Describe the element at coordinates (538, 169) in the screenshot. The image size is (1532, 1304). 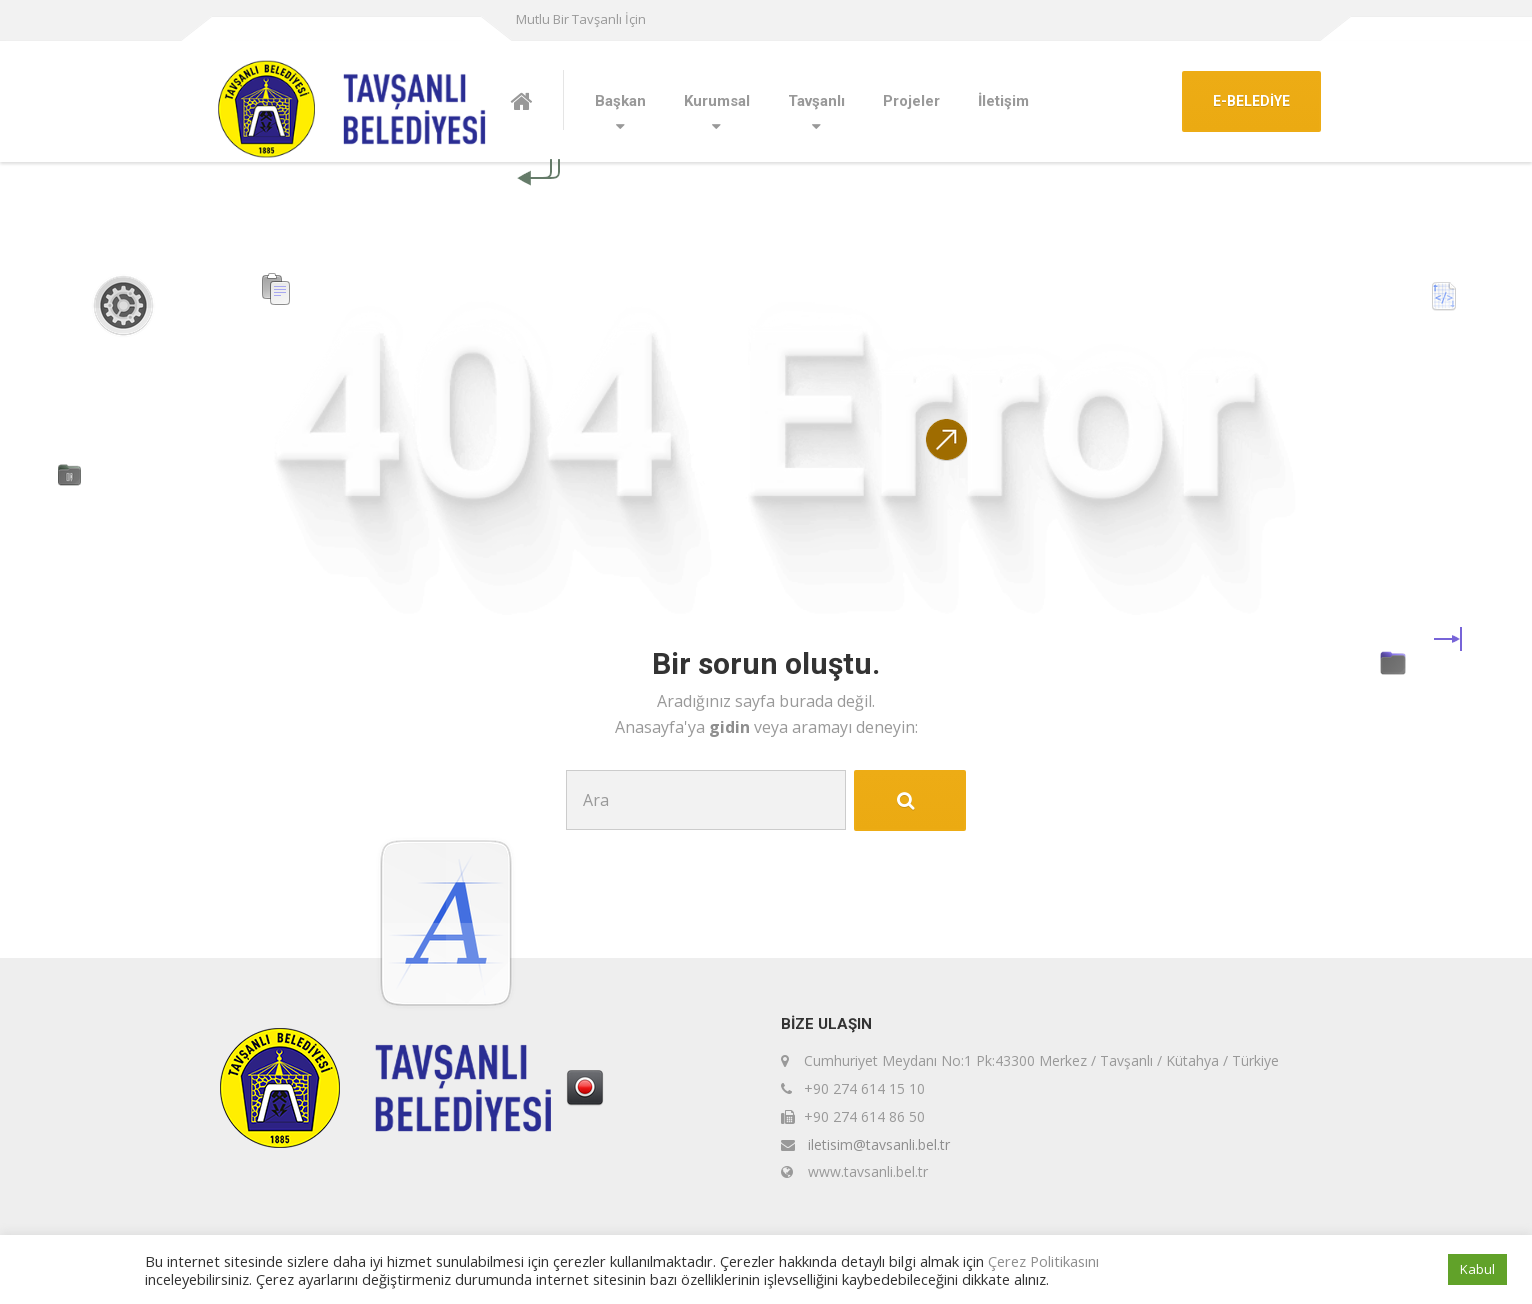
I see `reply to all recipients of an email` at that location.